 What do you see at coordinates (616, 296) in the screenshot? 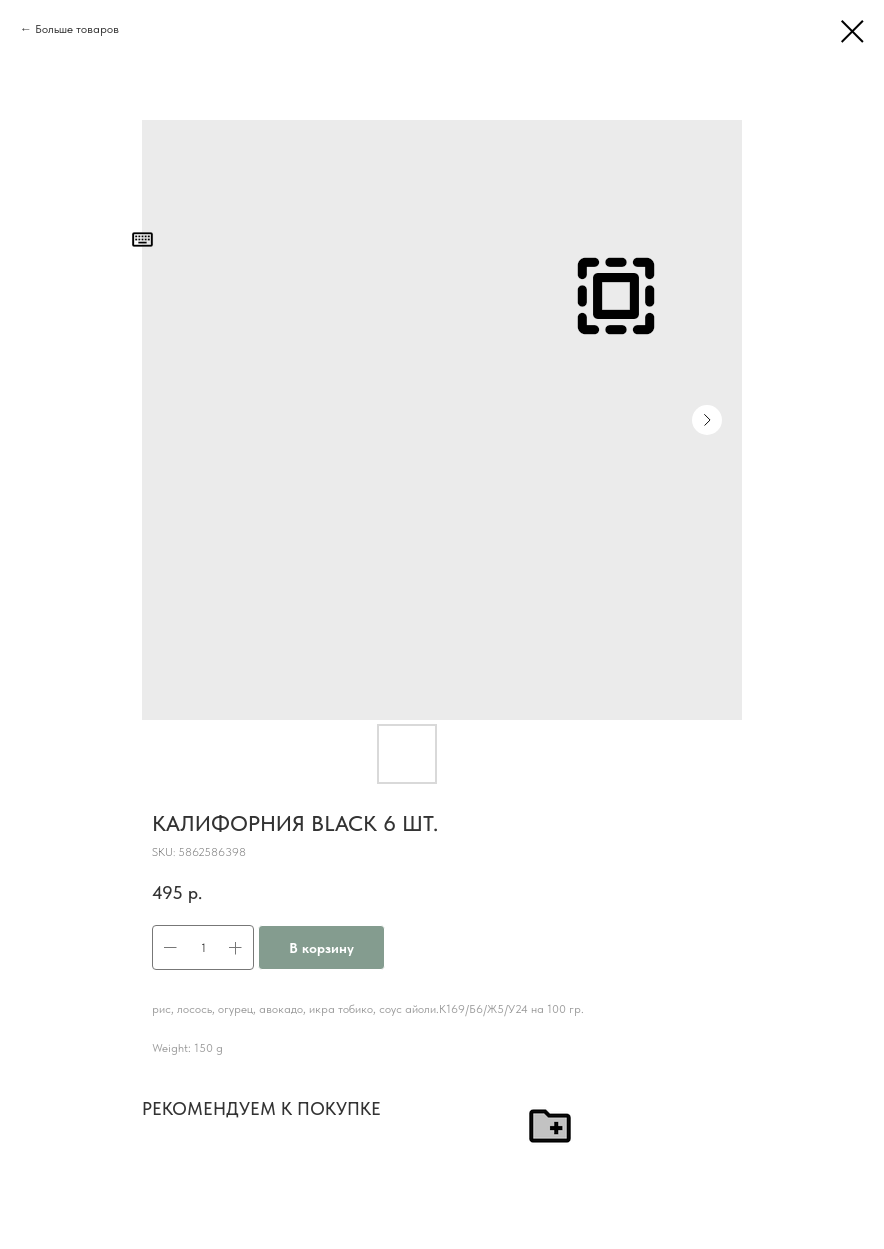
I see `select all items` at bounding box center [616, 296].